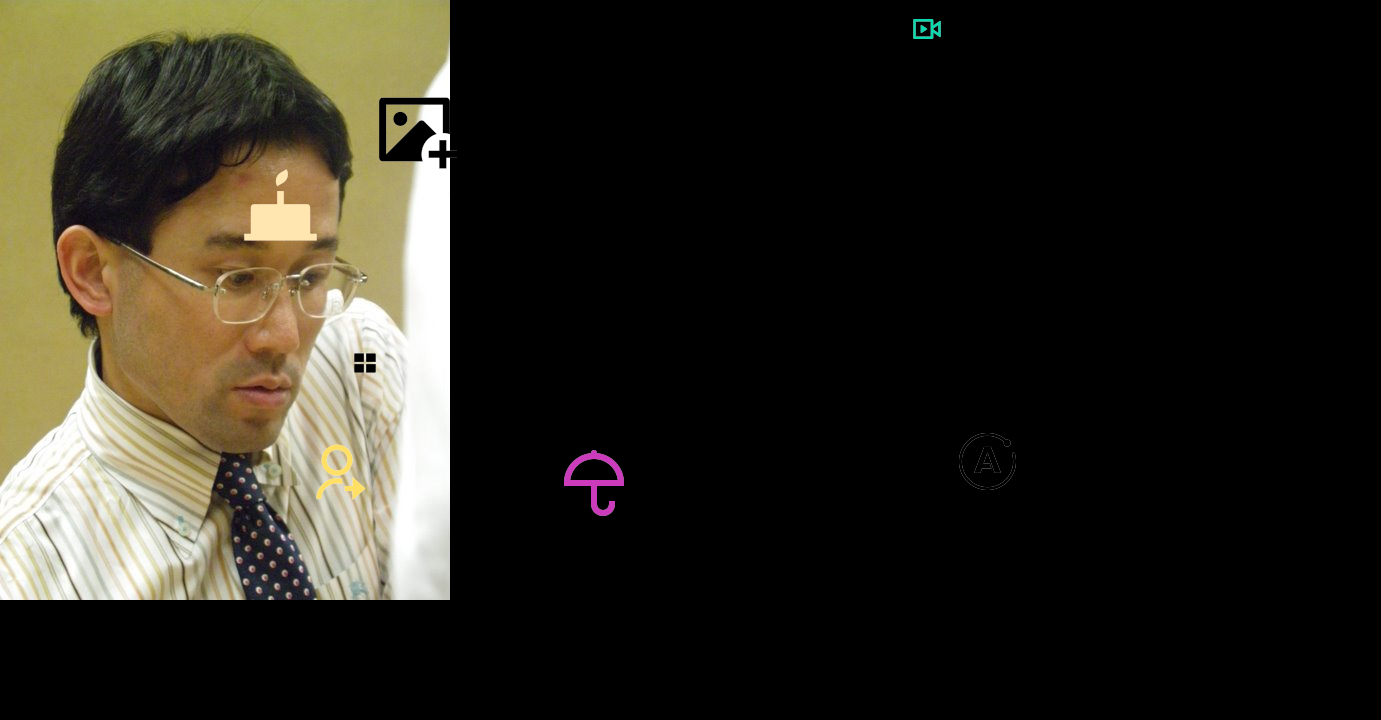 The width and height of the screenshot is (1381, 720). I want to click on start a live broadcast or stream, so click(927, 29).